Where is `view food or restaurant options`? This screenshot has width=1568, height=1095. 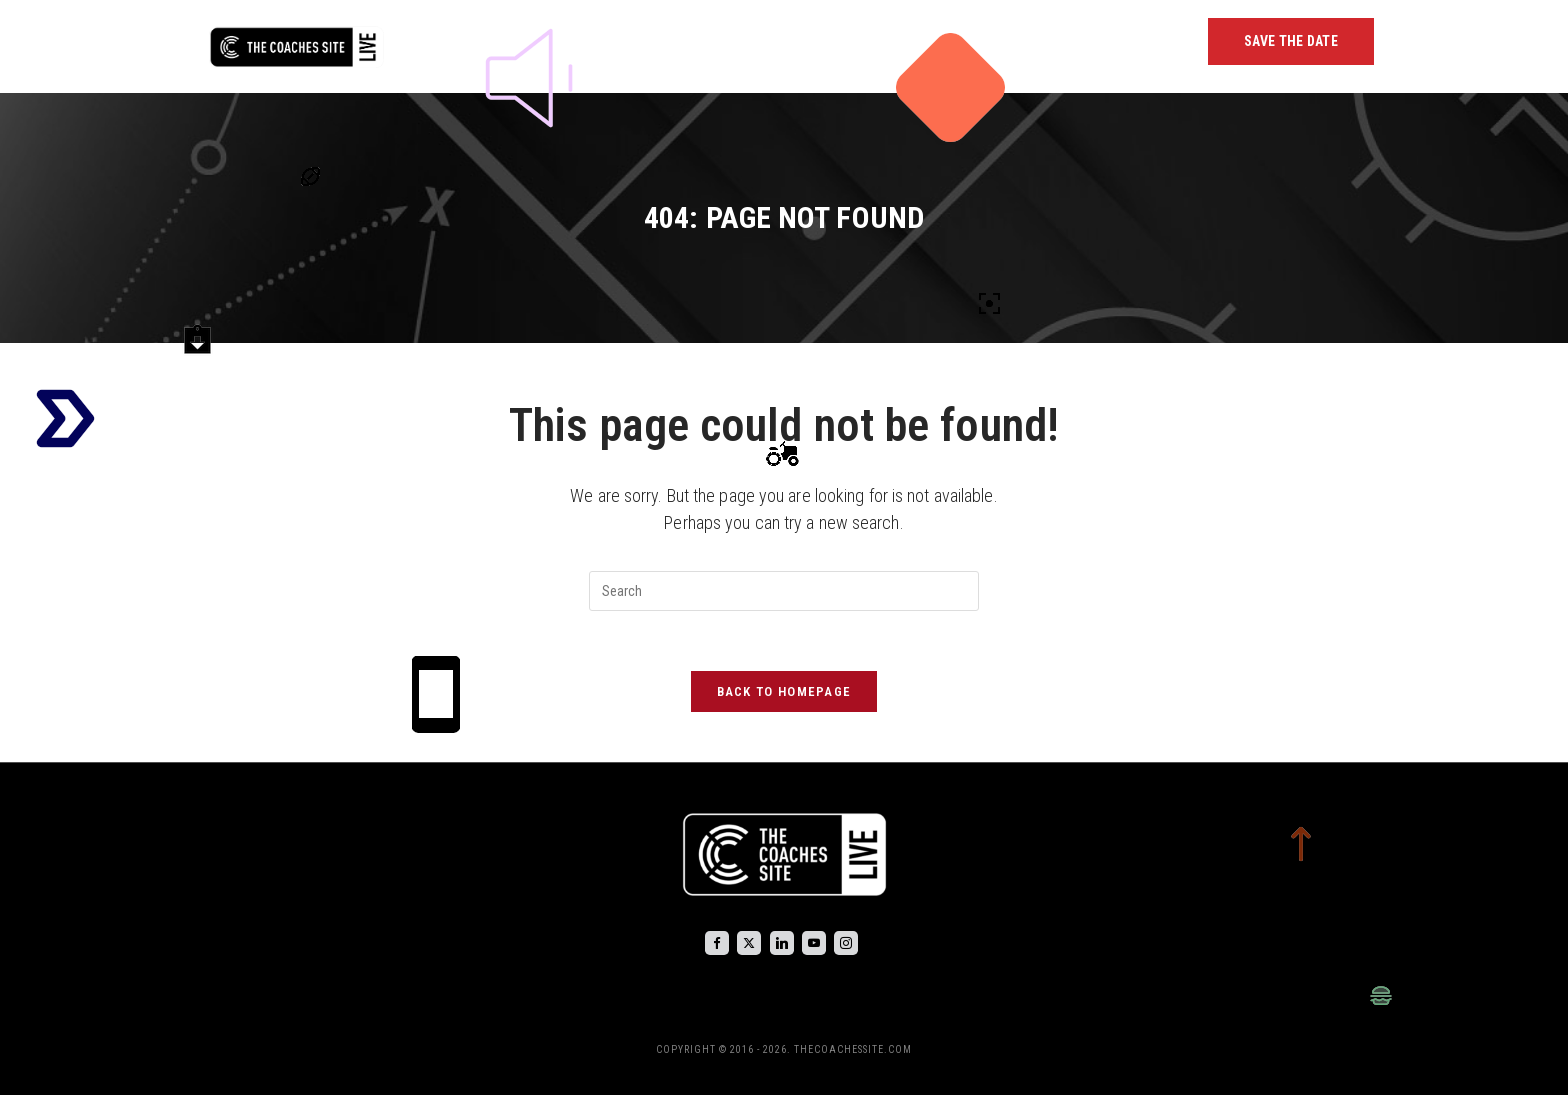 view food or restaurant options is located at coordinates (1381, 996).